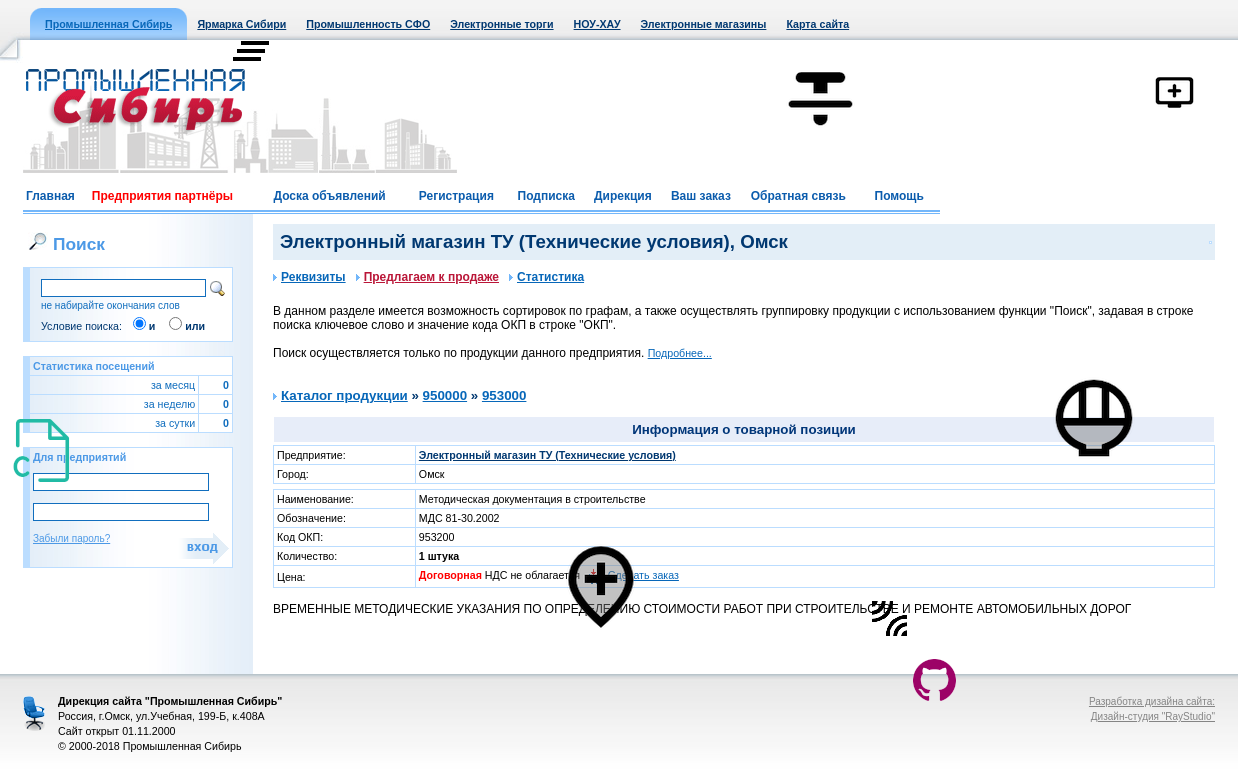 Image resolution: width=1238 pixels, height=773 pixels. What do you see at coordinates (251, 51) in the screenshot?
I see `clear all notifications or messages` at bounding box center [251, 51].